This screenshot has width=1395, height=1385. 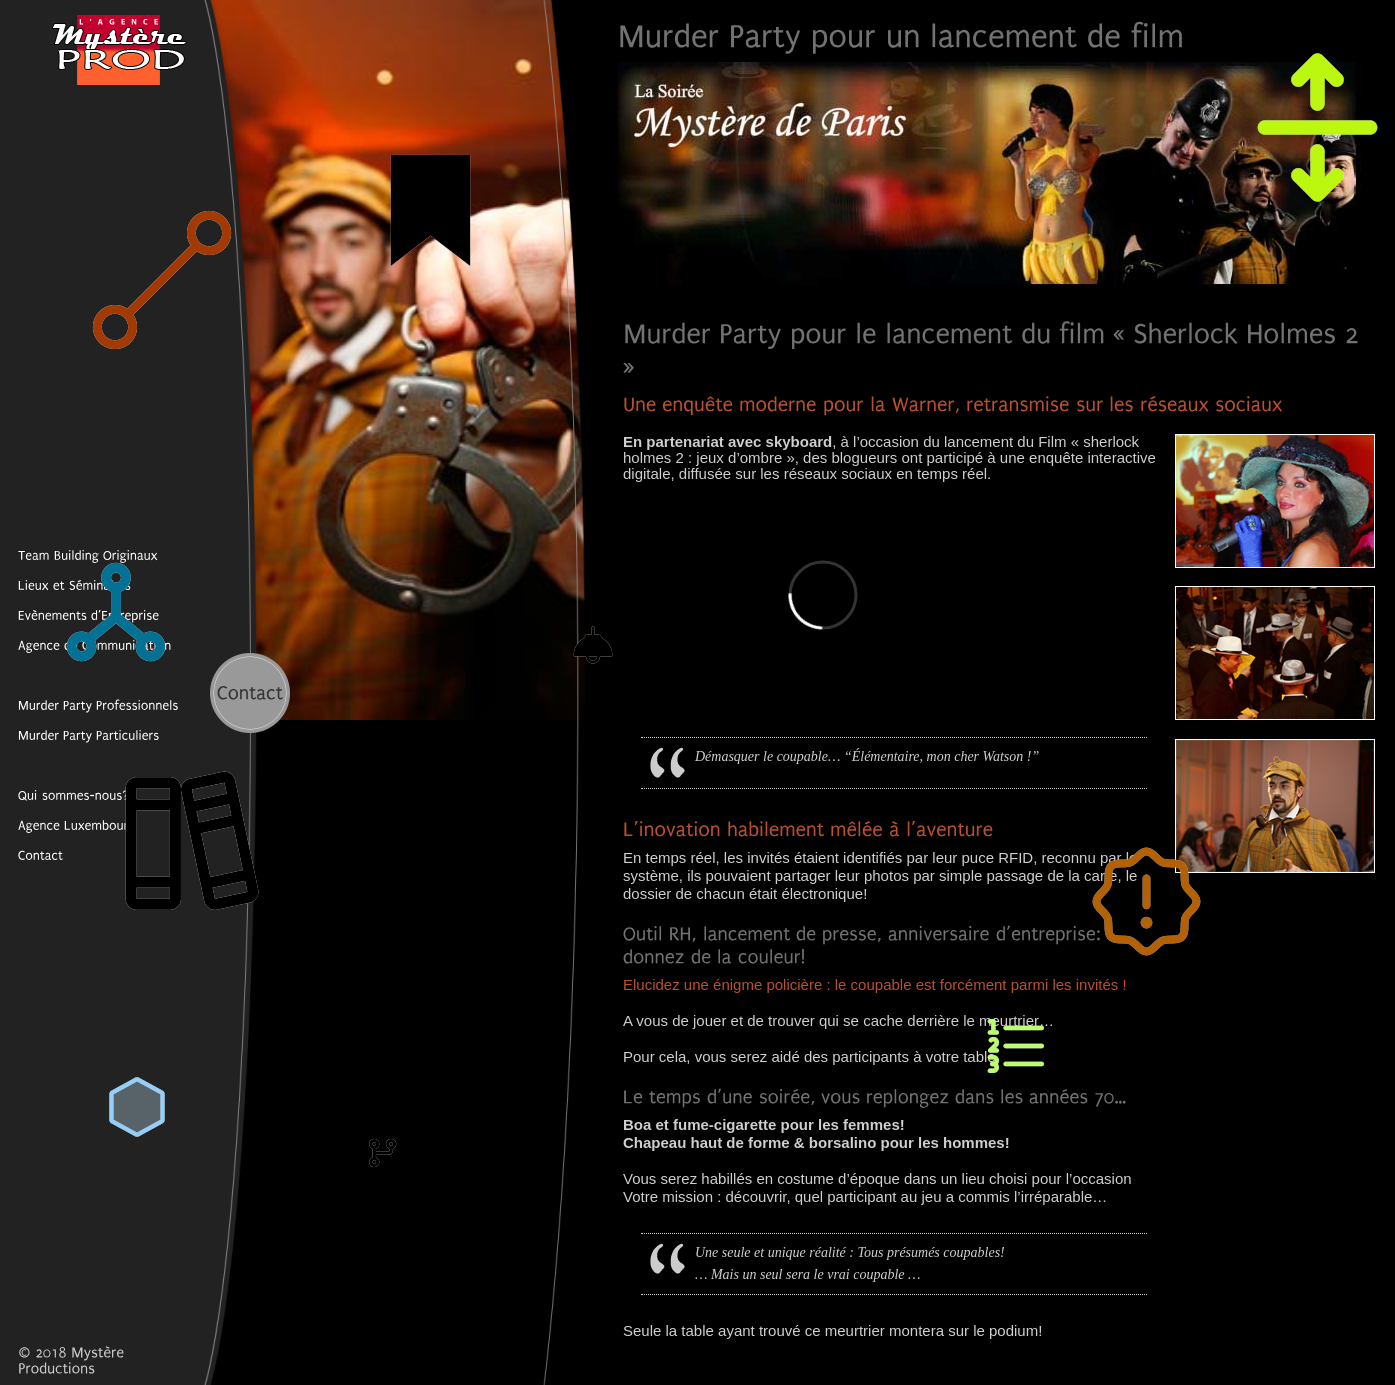 What do you see at coordinates (162, 280) in the screenshot?
I see `draw a line between two points` at bounding box center [162, 280].